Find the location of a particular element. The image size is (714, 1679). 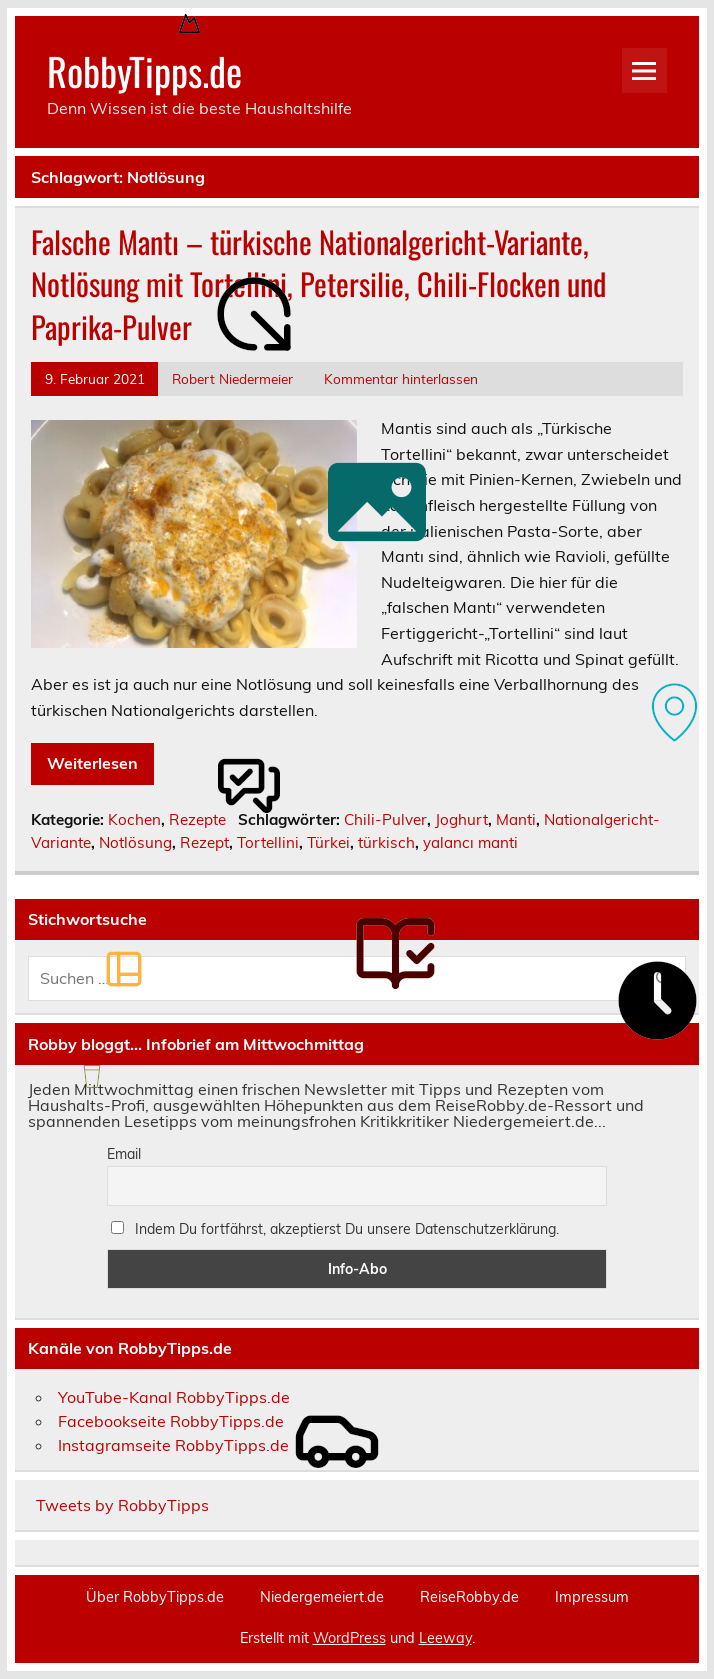

access vehicle or driving settings is located at coordinates (337, 1438).